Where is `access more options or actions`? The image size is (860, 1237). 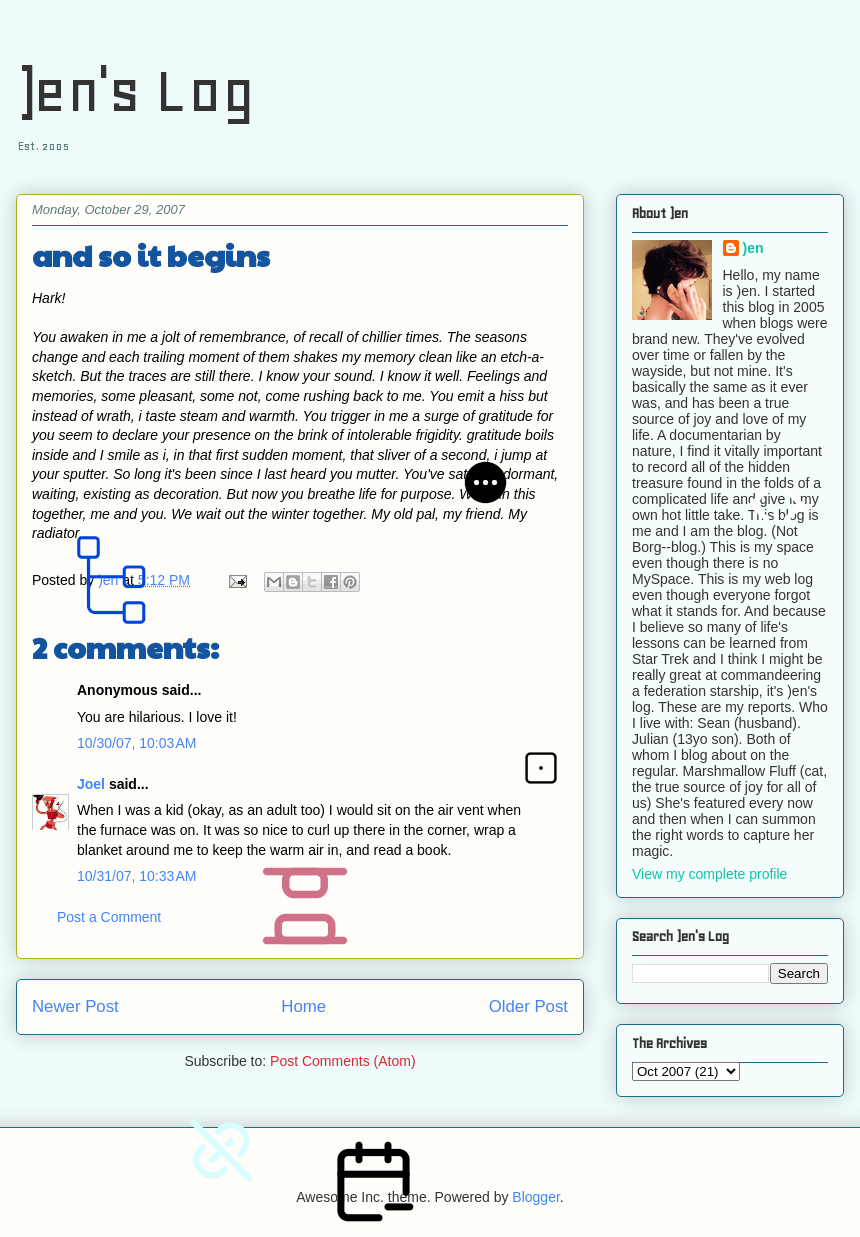
access more options or actions is located at coordinates (485, 482).